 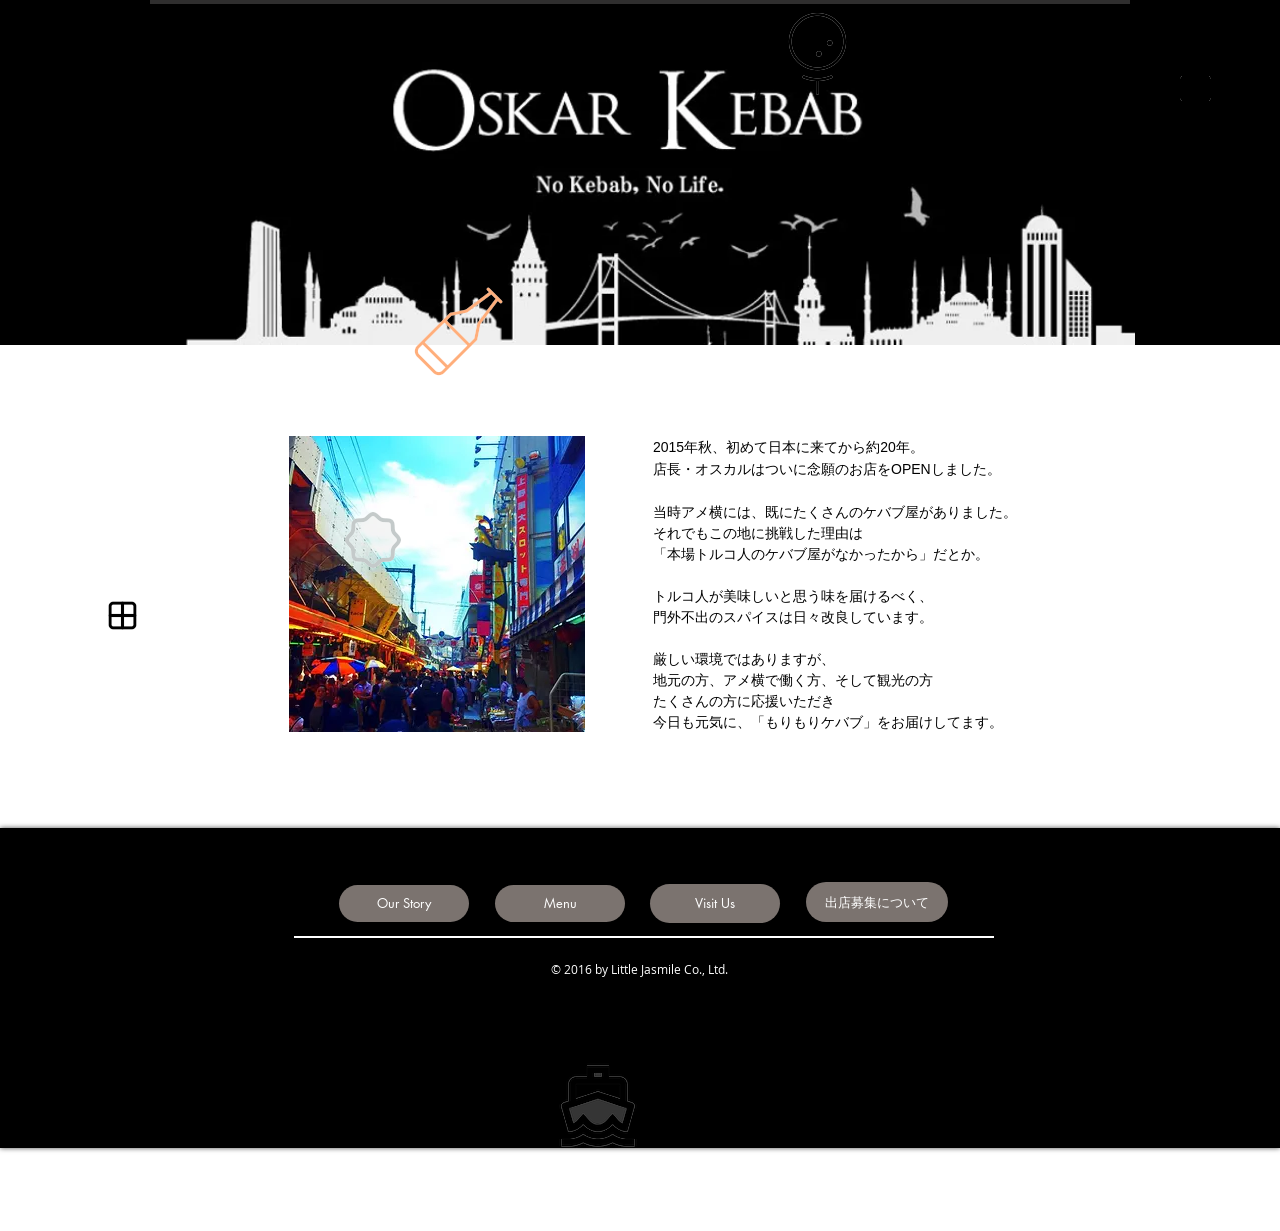 What do you see at coordinates (1195, 88) in the screenshot?
I see `view featured playlist` at bounding box center [1195, 88].